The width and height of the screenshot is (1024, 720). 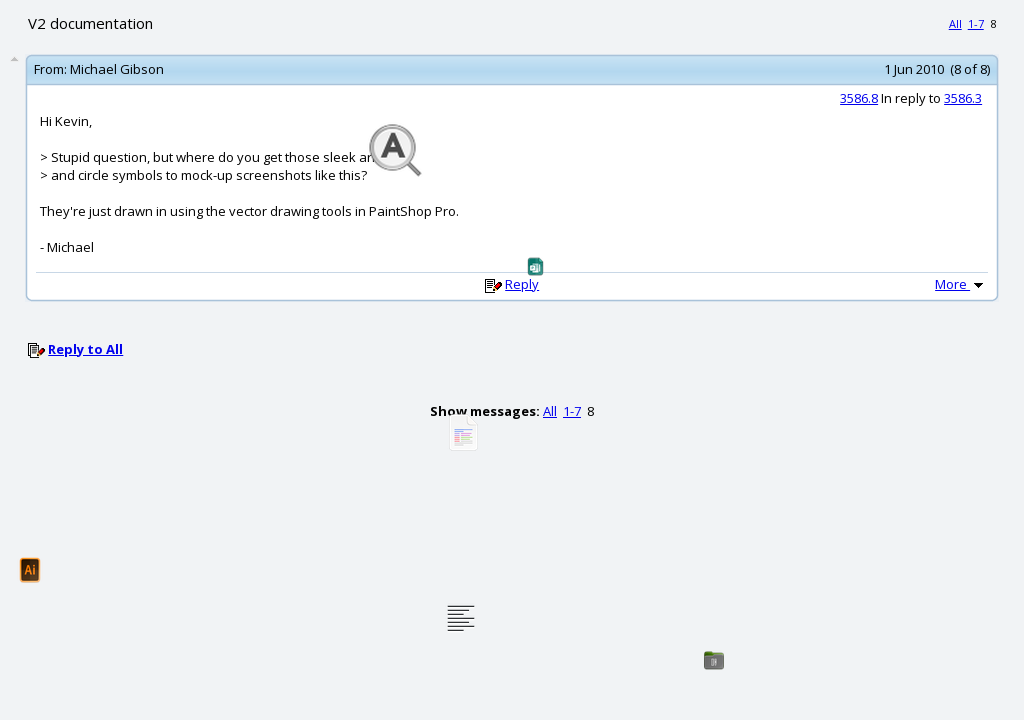 What do you see at coordinates (395, 150) in the screenshot?
I see `search within emails or messages` at bounding box center [395, 150].